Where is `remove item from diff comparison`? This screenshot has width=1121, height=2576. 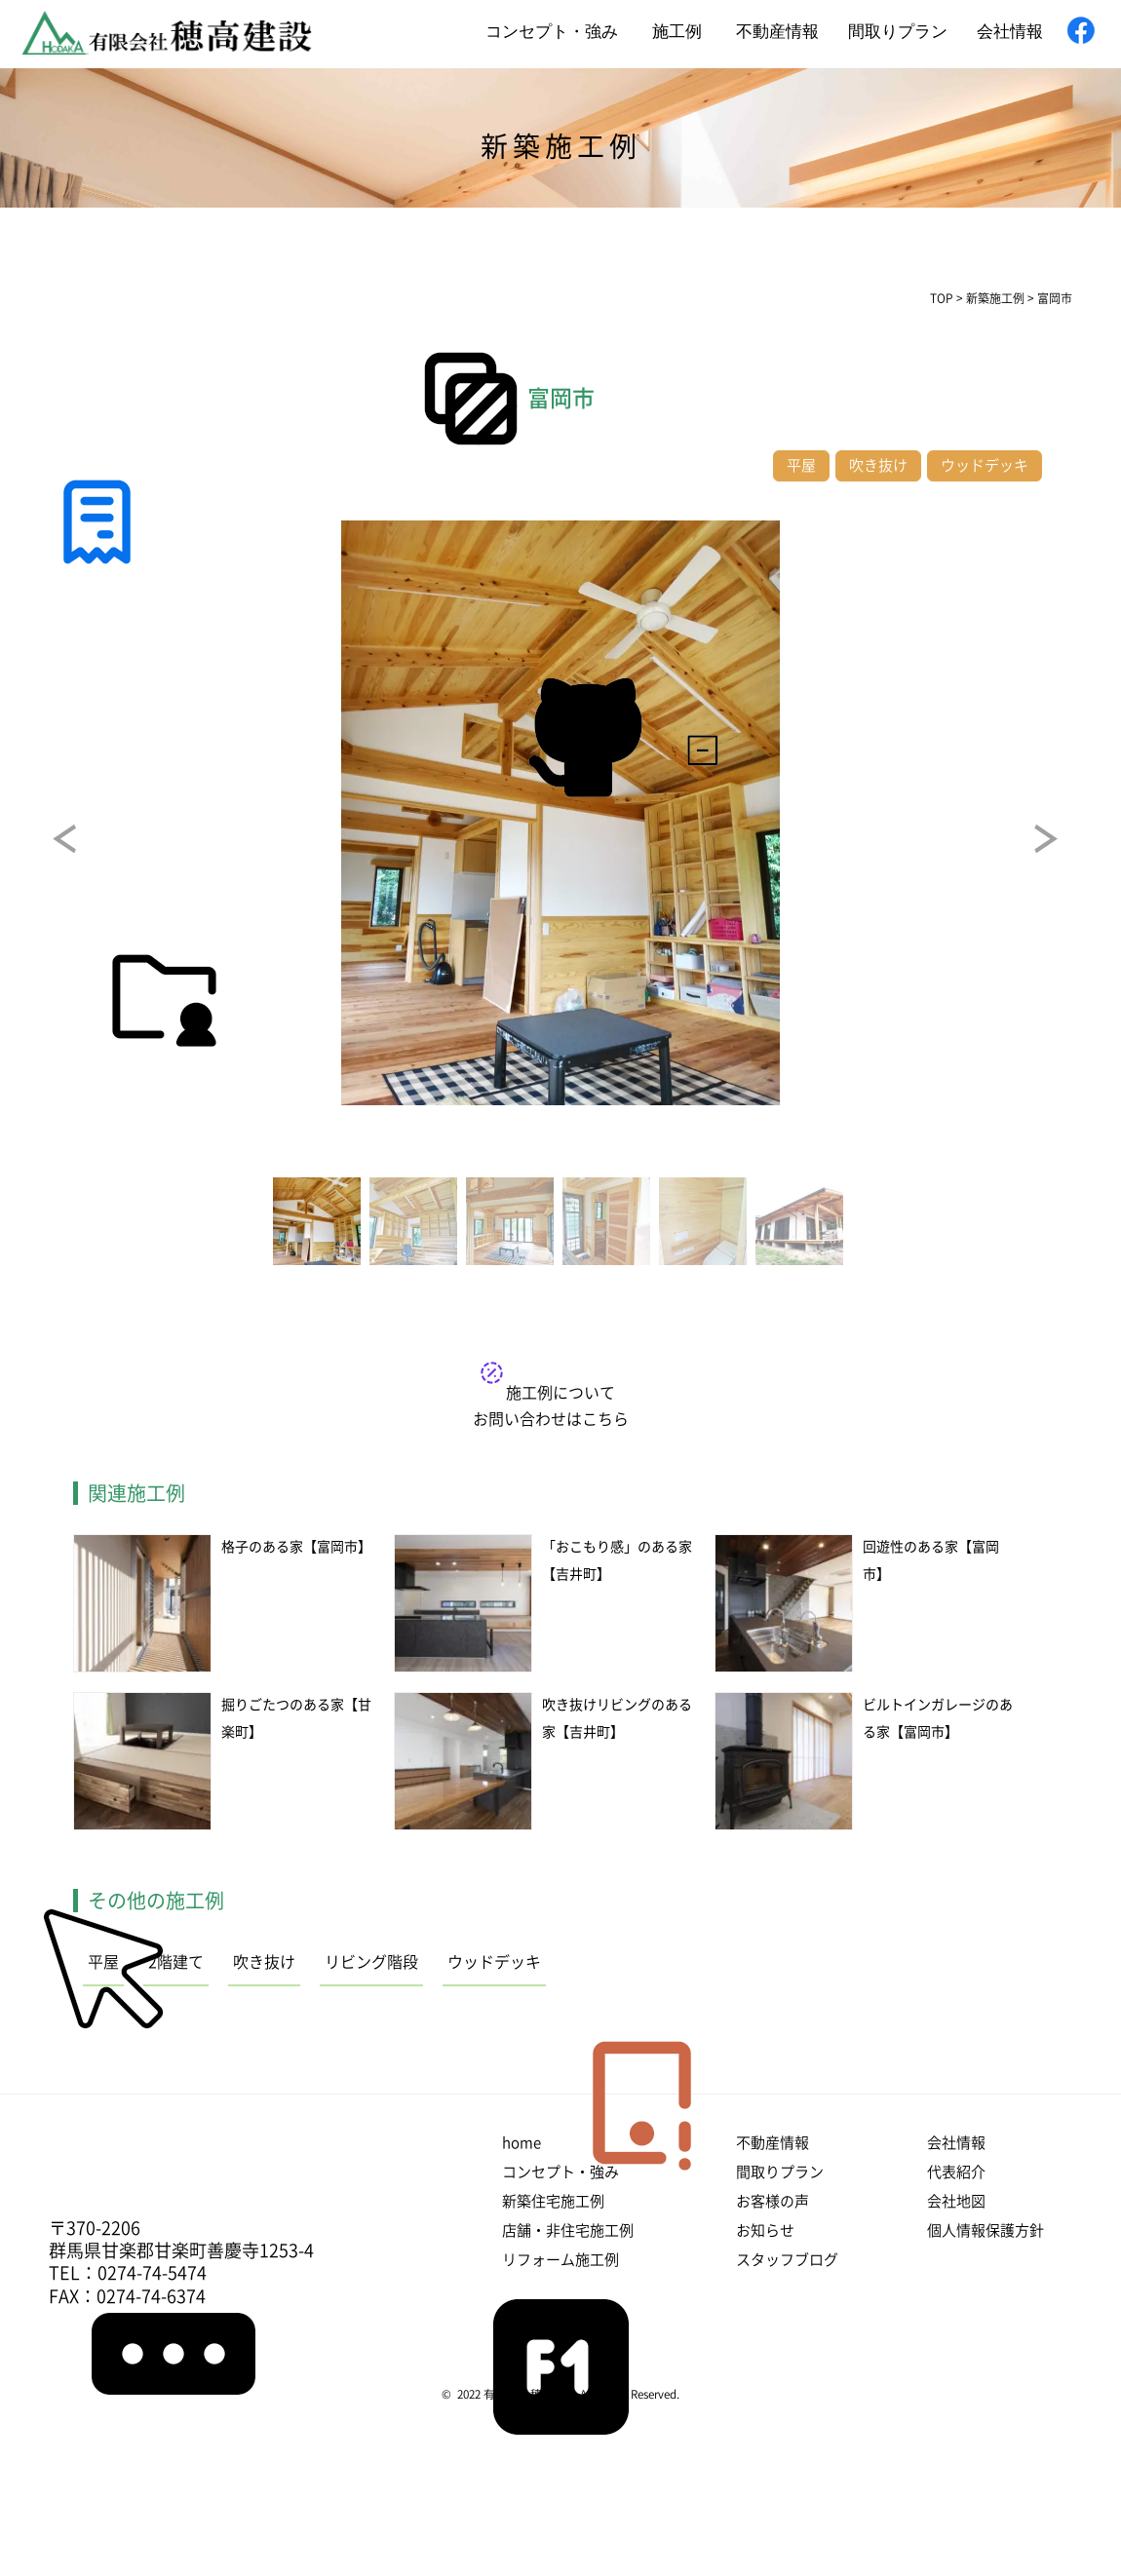 remove item from diff comparison is located at coordinates (704, 751).